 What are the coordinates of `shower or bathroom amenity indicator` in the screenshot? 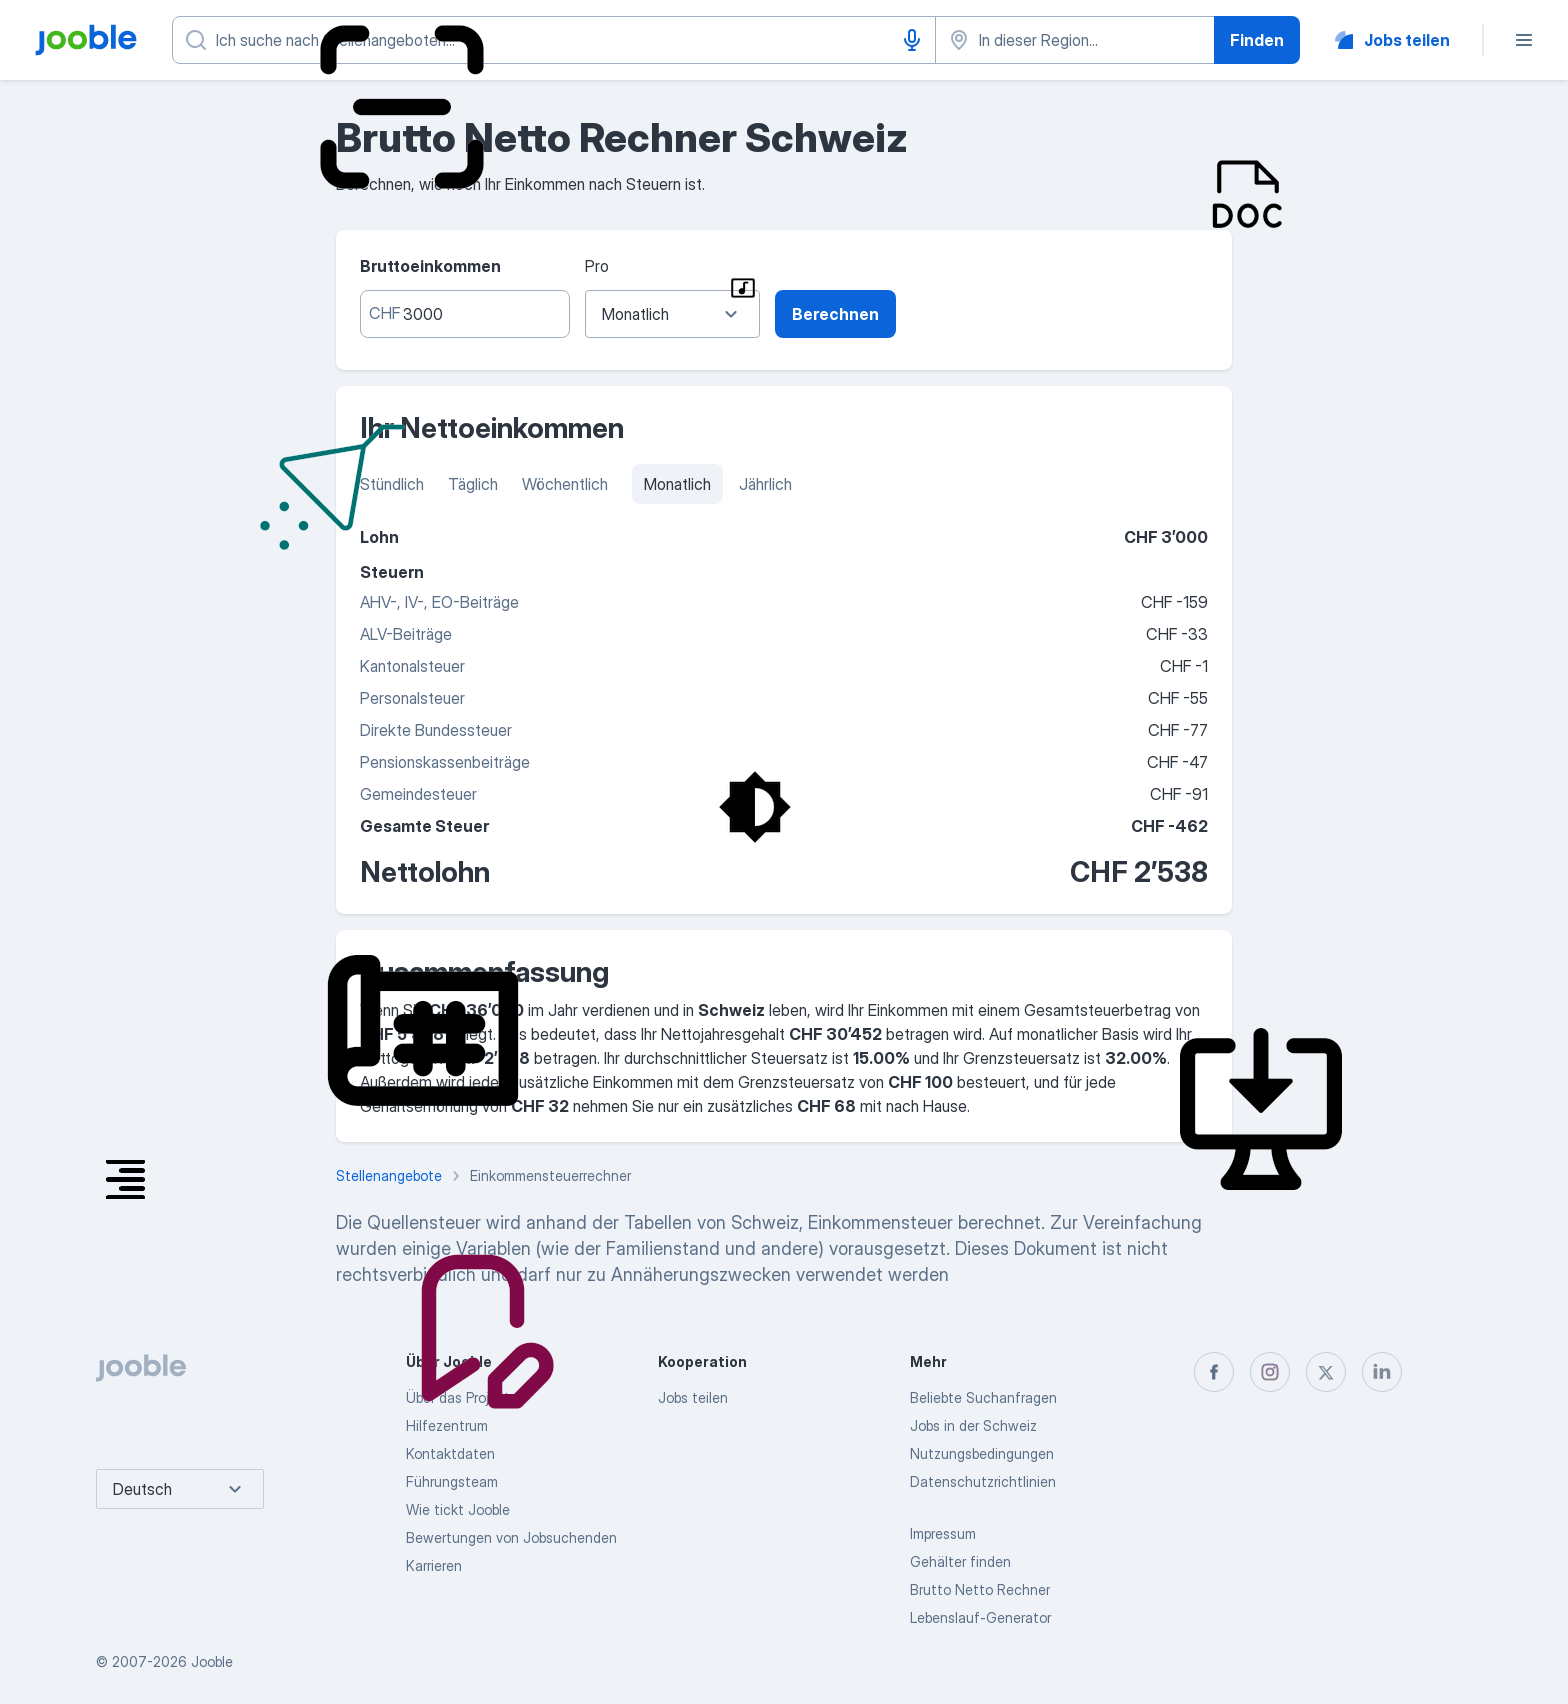 It's located at (330, 480).